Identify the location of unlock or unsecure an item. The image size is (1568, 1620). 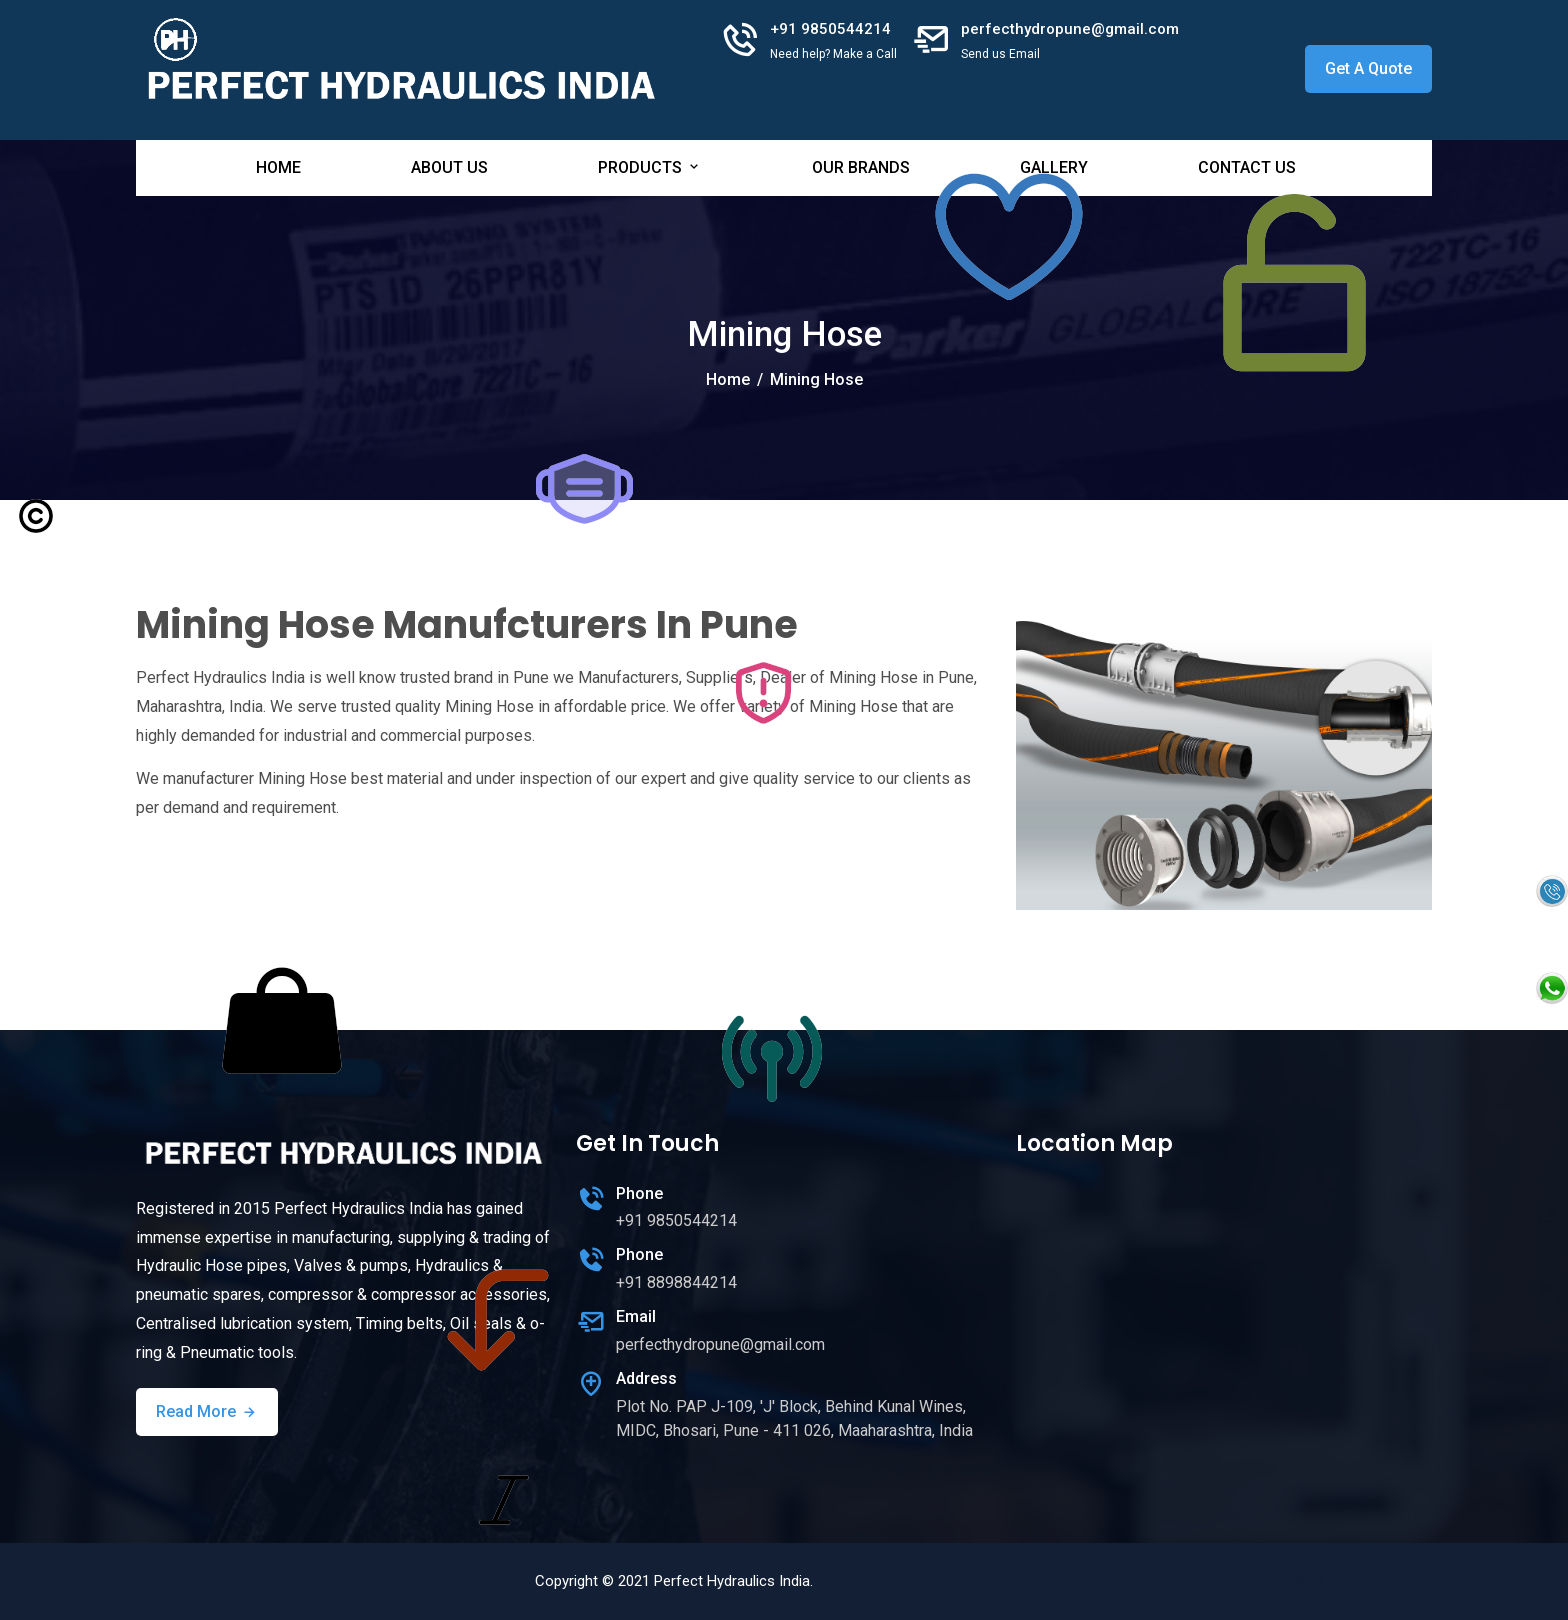
(1294, 288).